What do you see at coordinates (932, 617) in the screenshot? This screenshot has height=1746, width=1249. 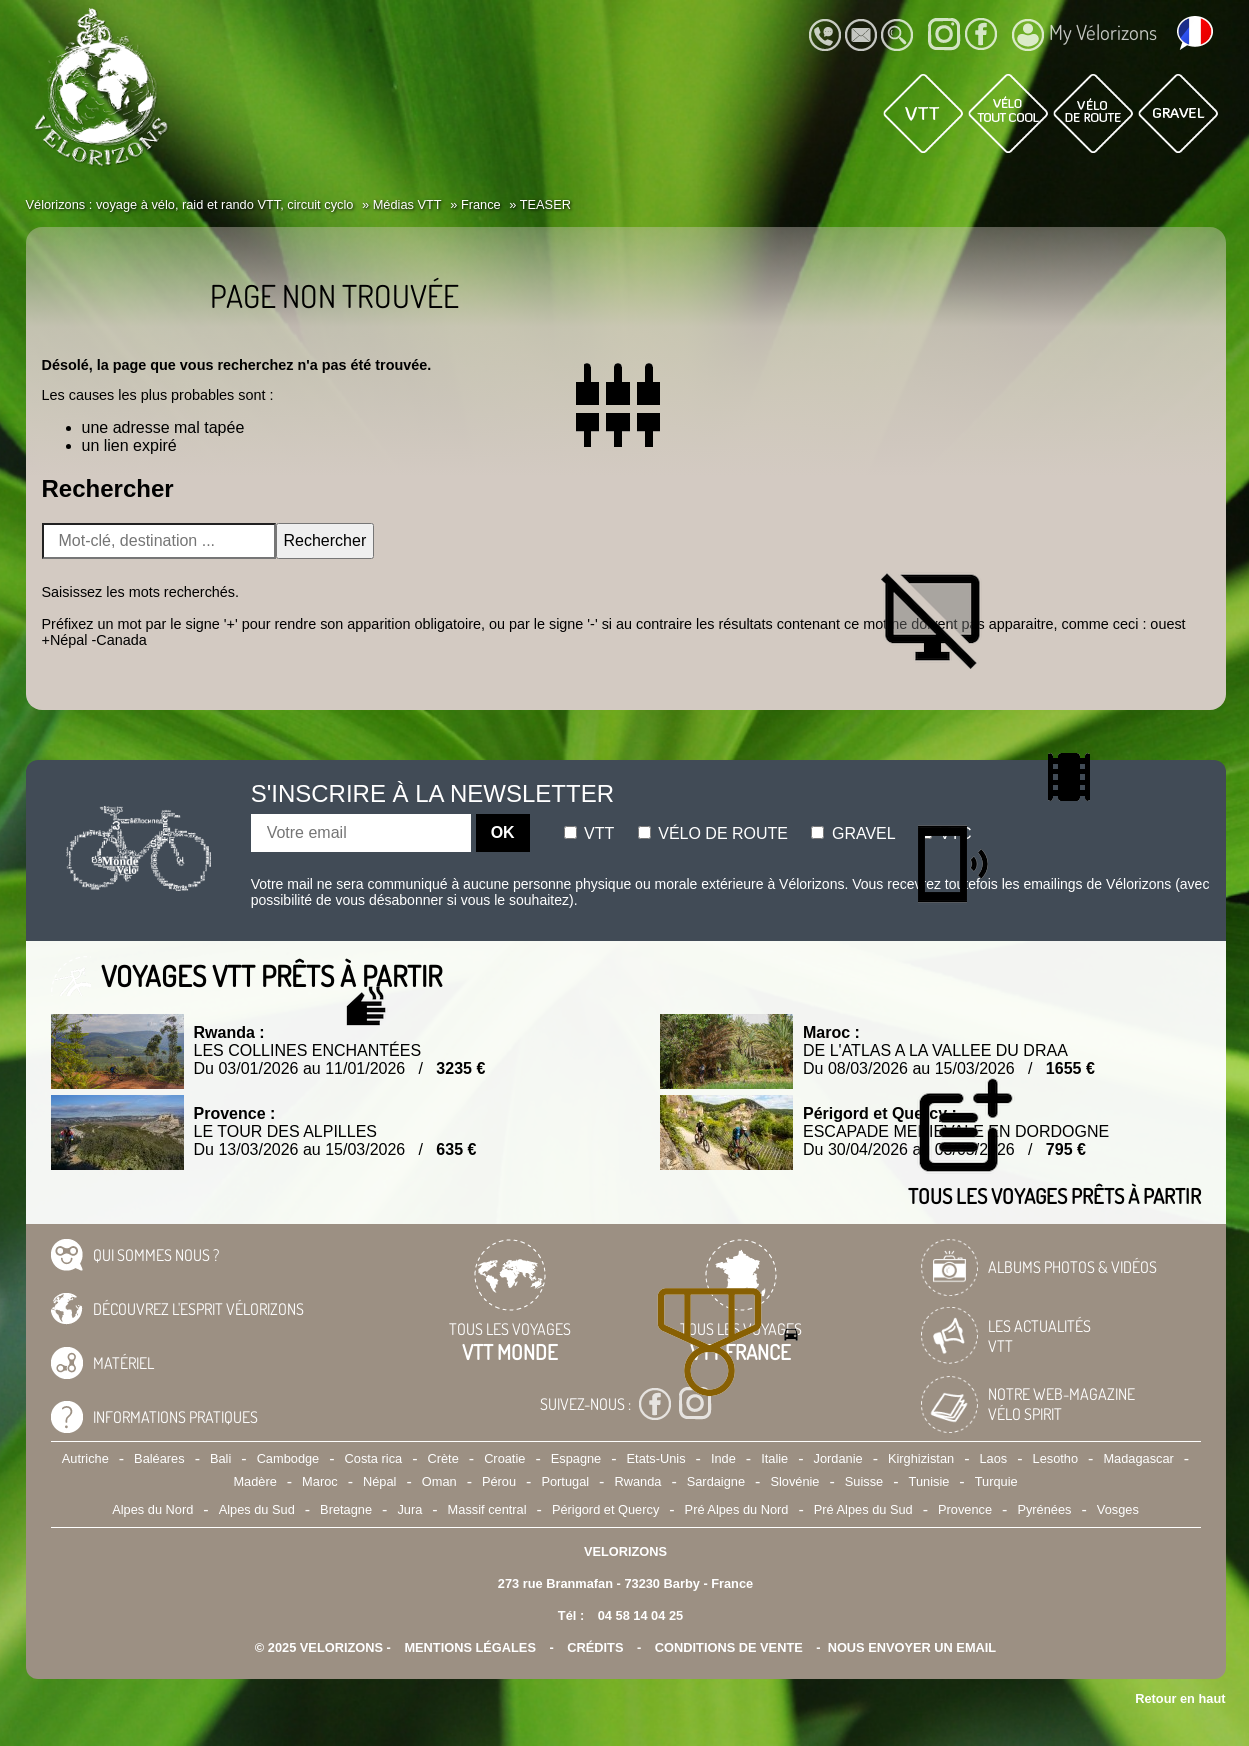 I see `desktop access is currently disabled` at bounding box center [932, 617].